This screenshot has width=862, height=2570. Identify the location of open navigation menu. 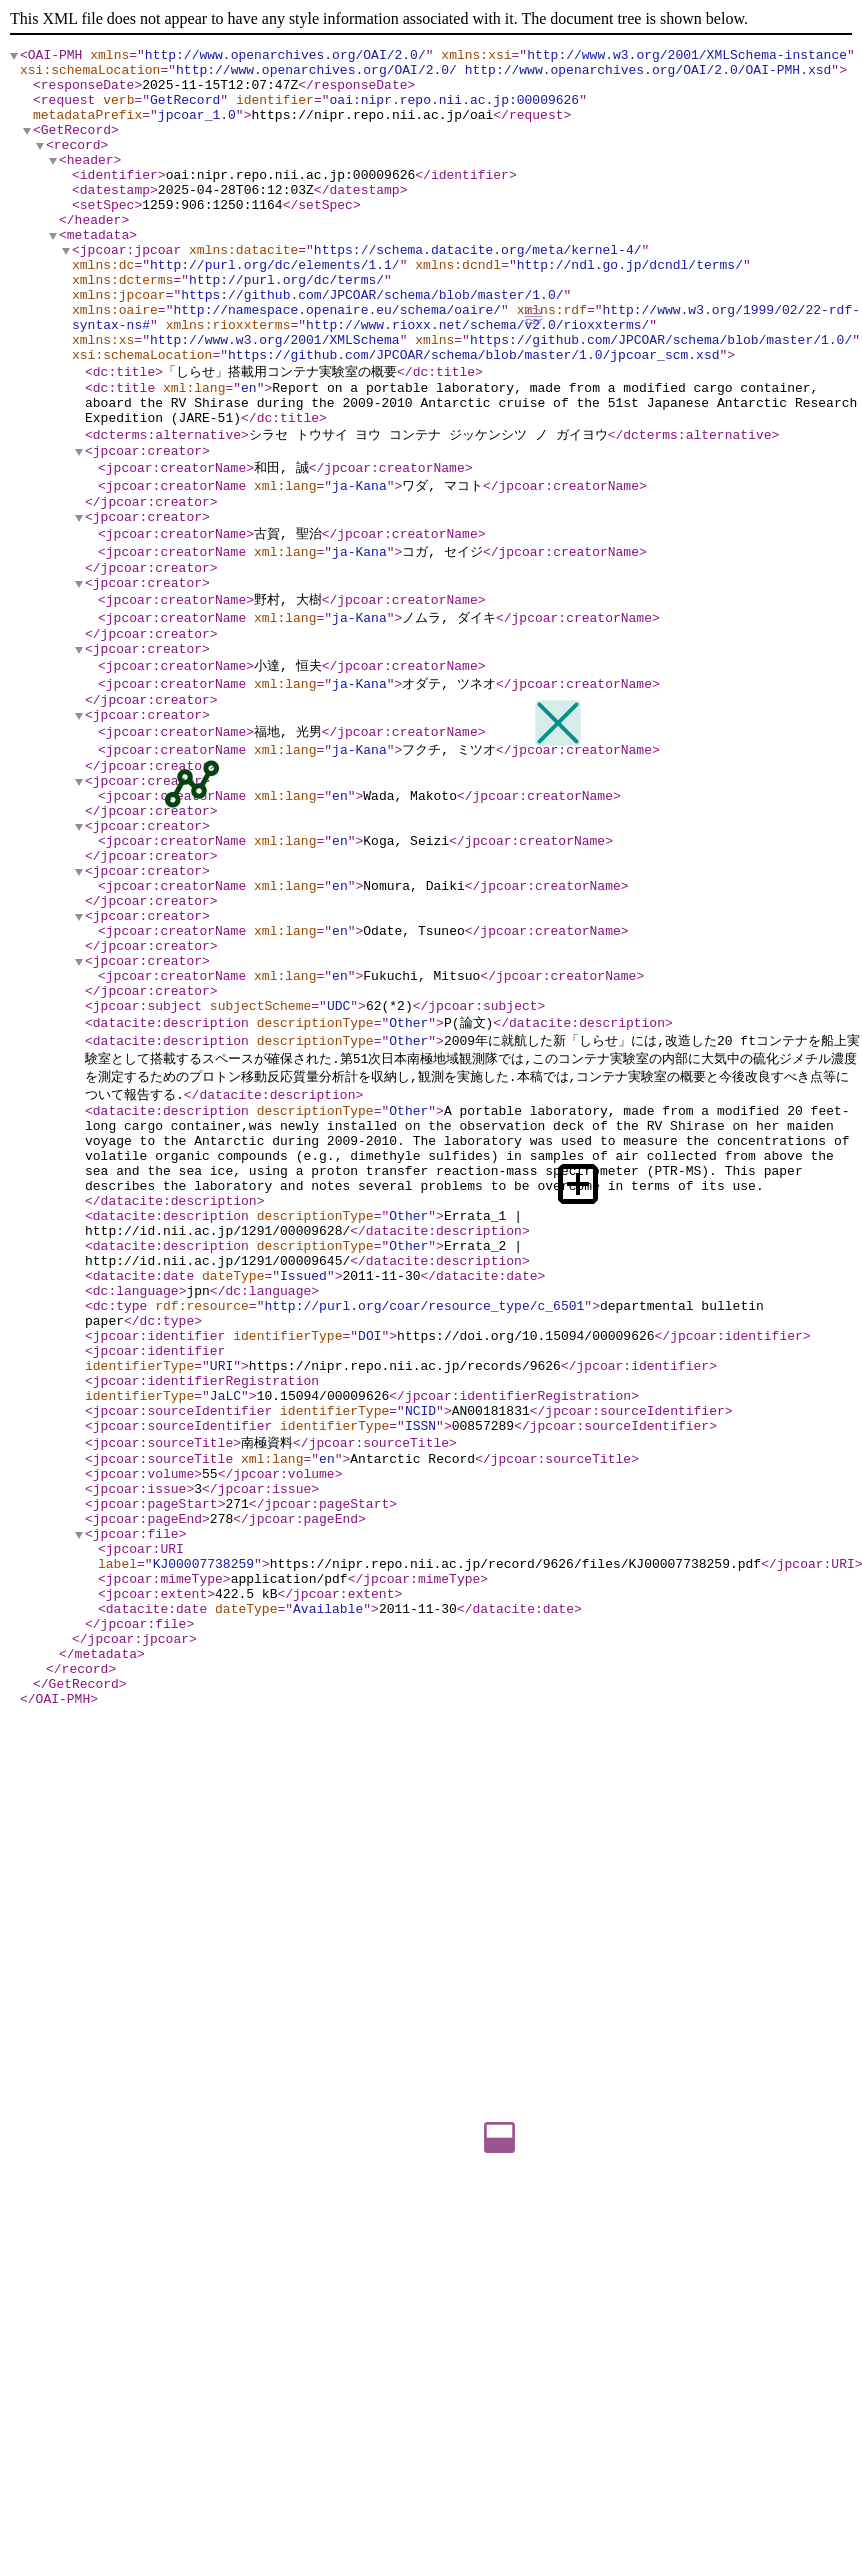
(533, 316).